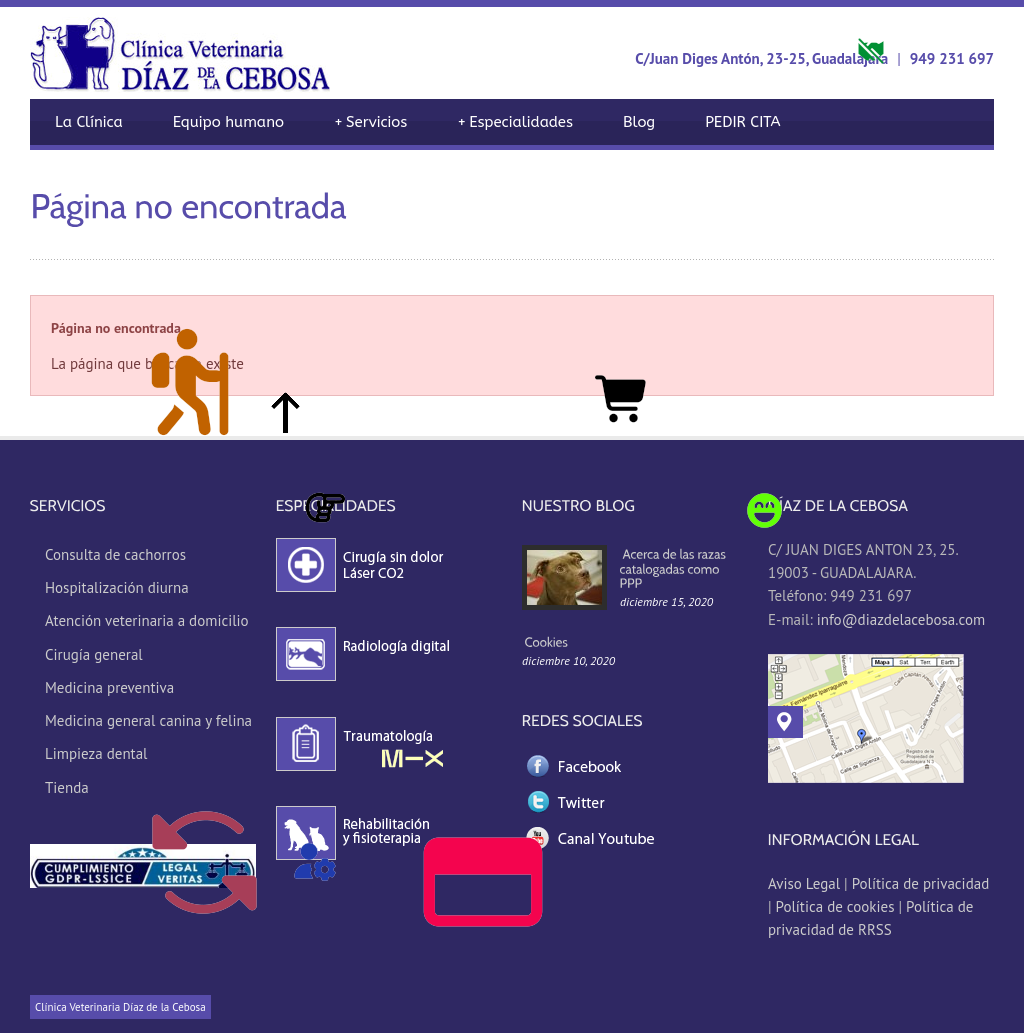  Describe the element at coordinates (204, 862) in the screenshot. I see `refresh or reload content` at that location.